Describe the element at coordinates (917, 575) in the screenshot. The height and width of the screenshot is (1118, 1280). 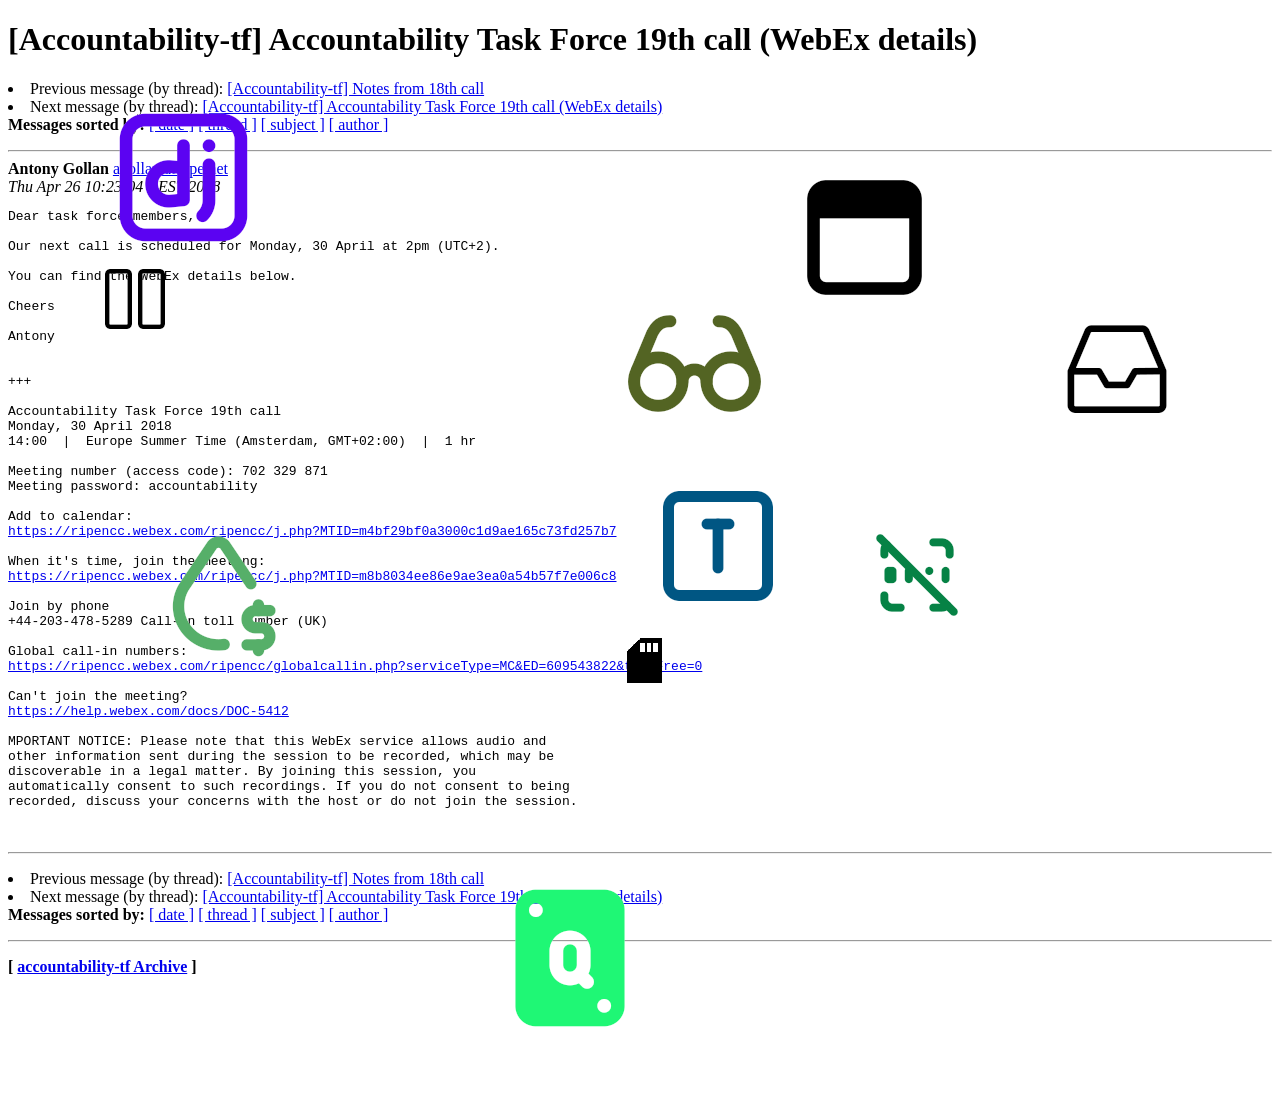
I see `barcode scanning is disabled` at that location.